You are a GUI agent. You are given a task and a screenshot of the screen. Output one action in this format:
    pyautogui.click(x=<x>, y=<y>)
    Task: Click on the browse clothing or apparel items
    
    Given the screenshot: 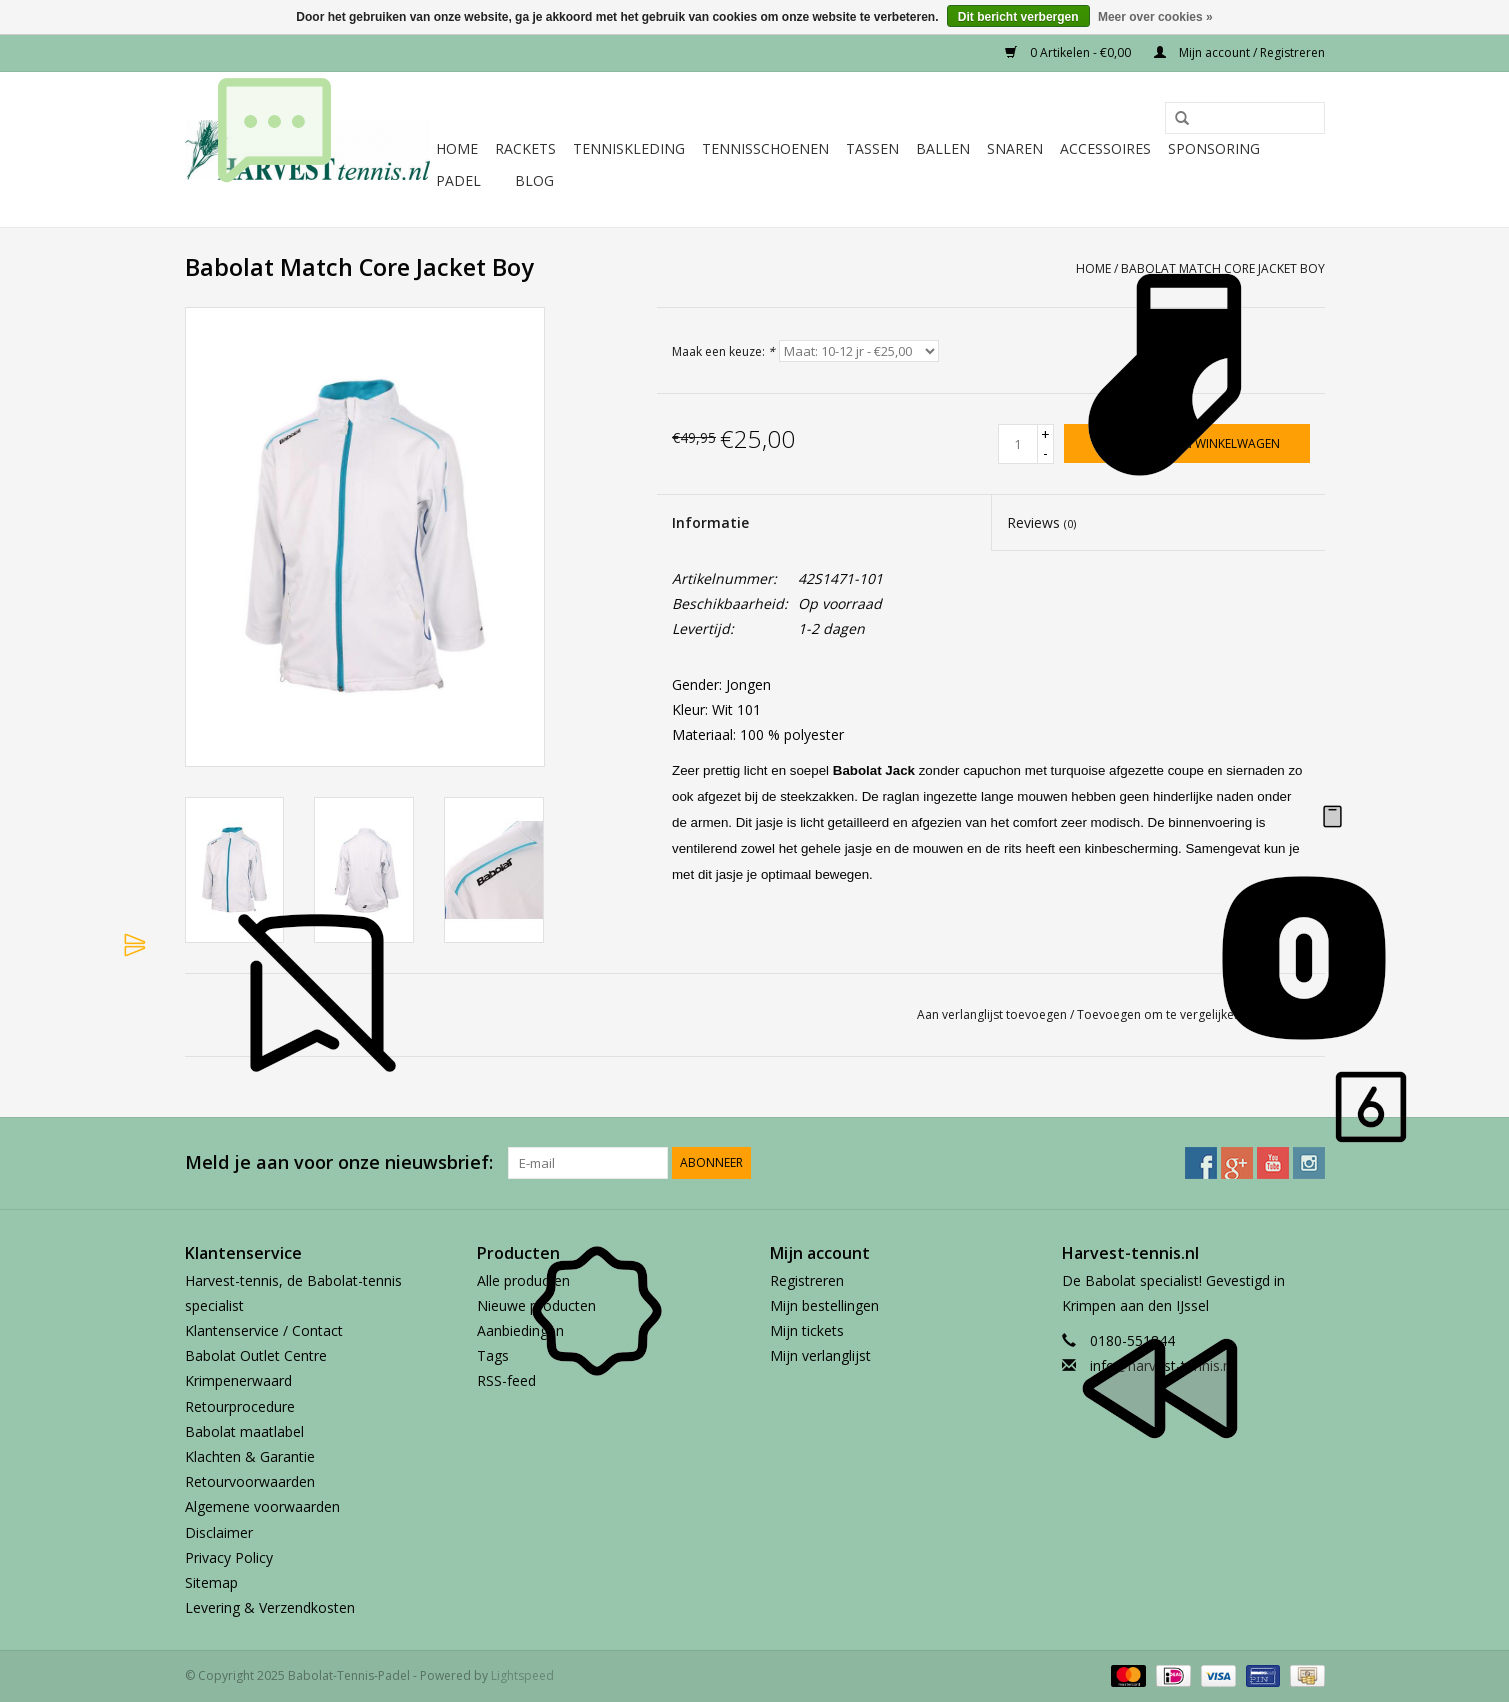 What is the action you would take?
    pyautogui.click(x=1171, y=371)
    